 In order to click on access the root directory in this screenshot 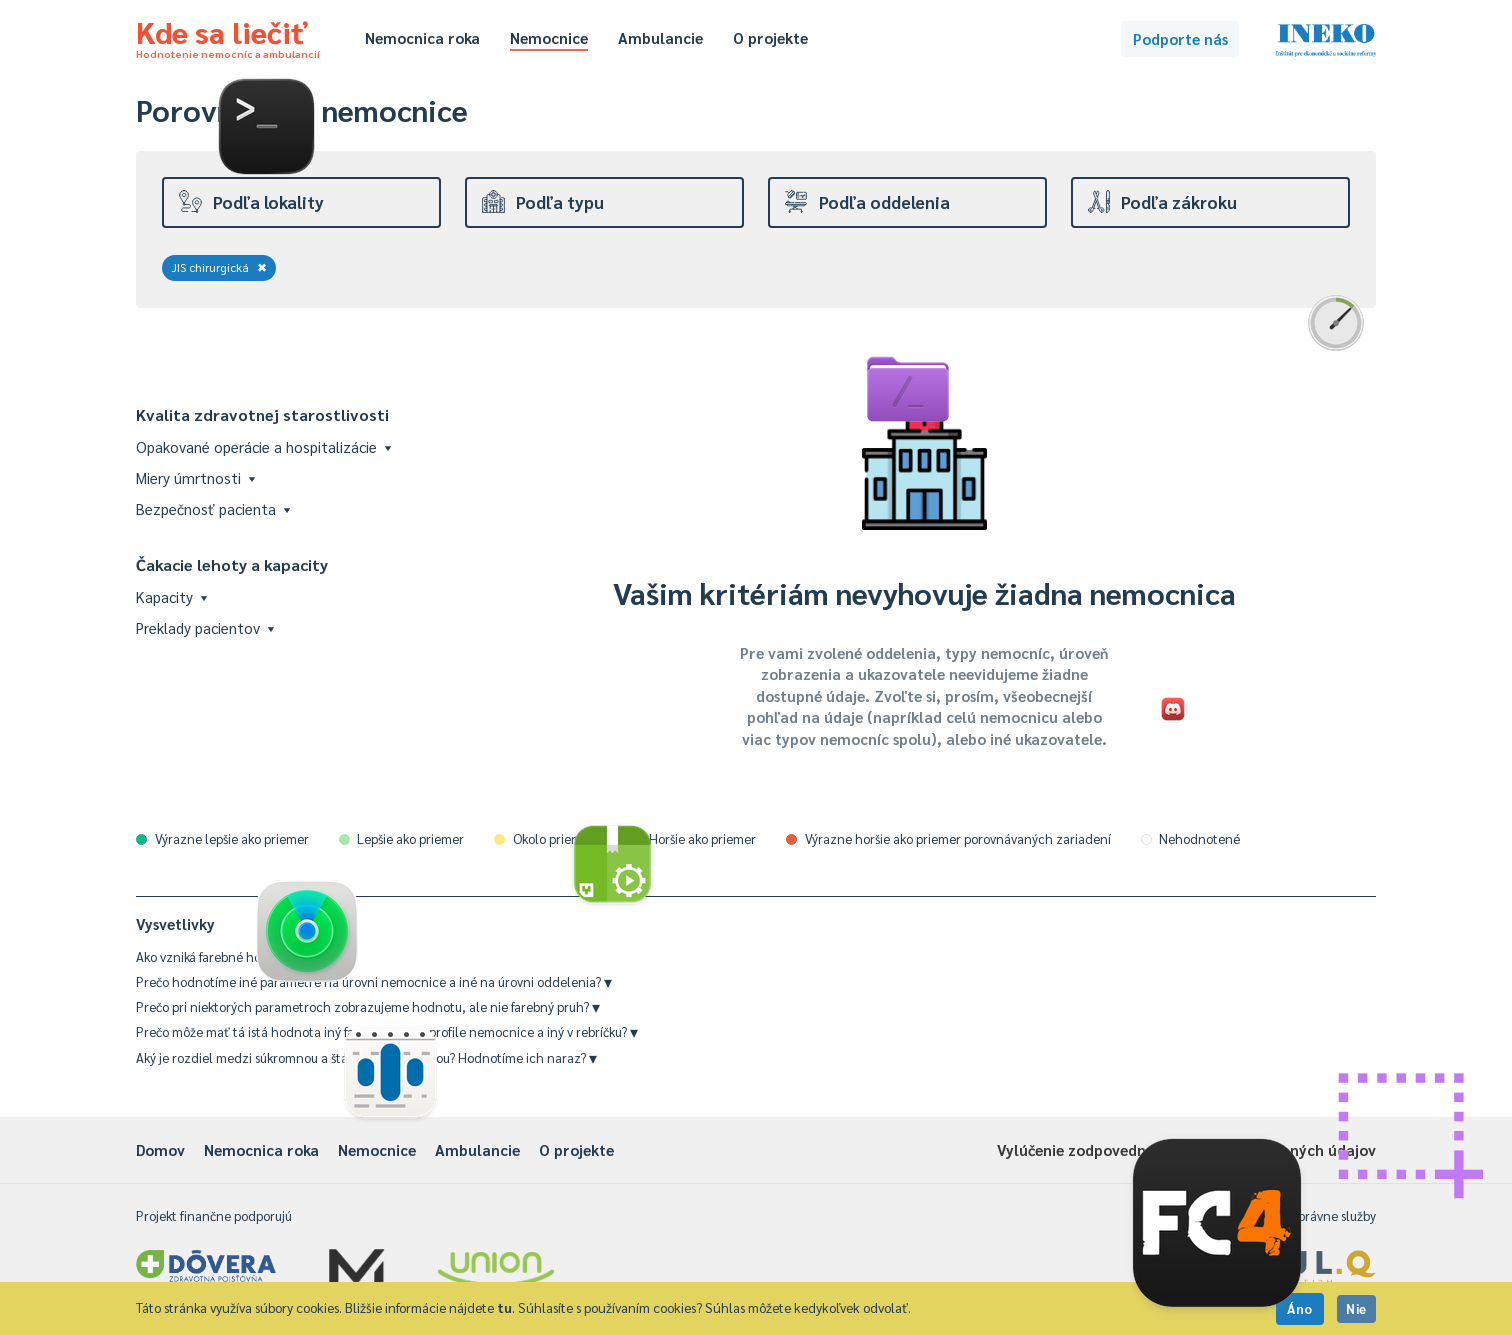, I will do `click(908, 389)`.